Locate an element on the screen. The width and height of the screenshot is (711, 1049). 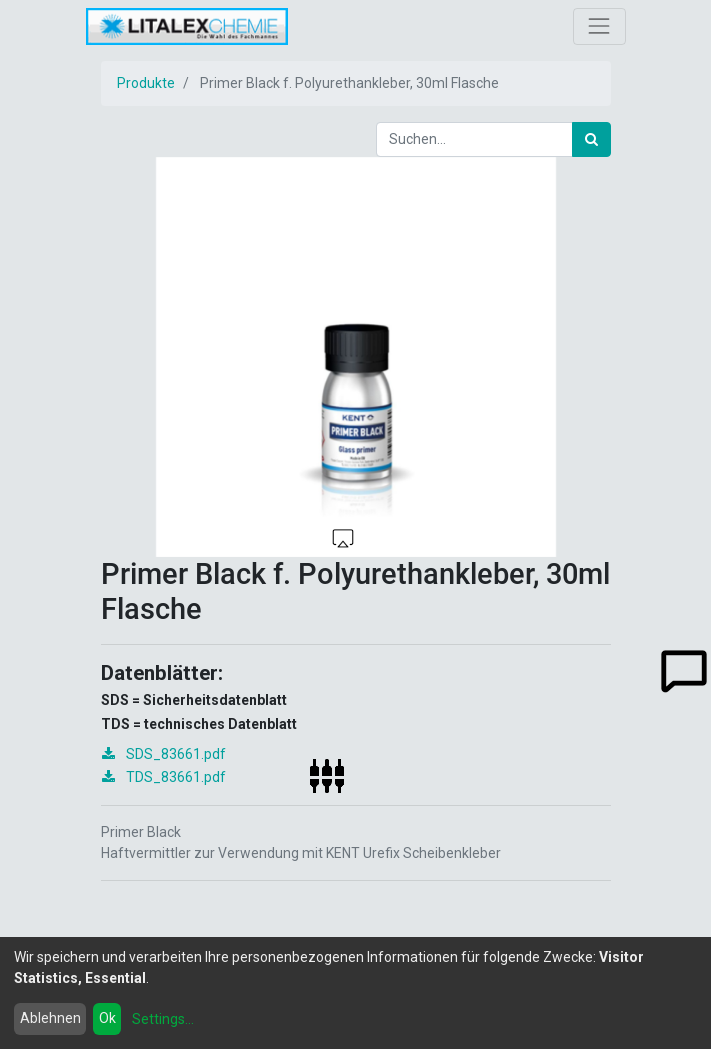
stream content to an external display is located at coordinates (343, 538).